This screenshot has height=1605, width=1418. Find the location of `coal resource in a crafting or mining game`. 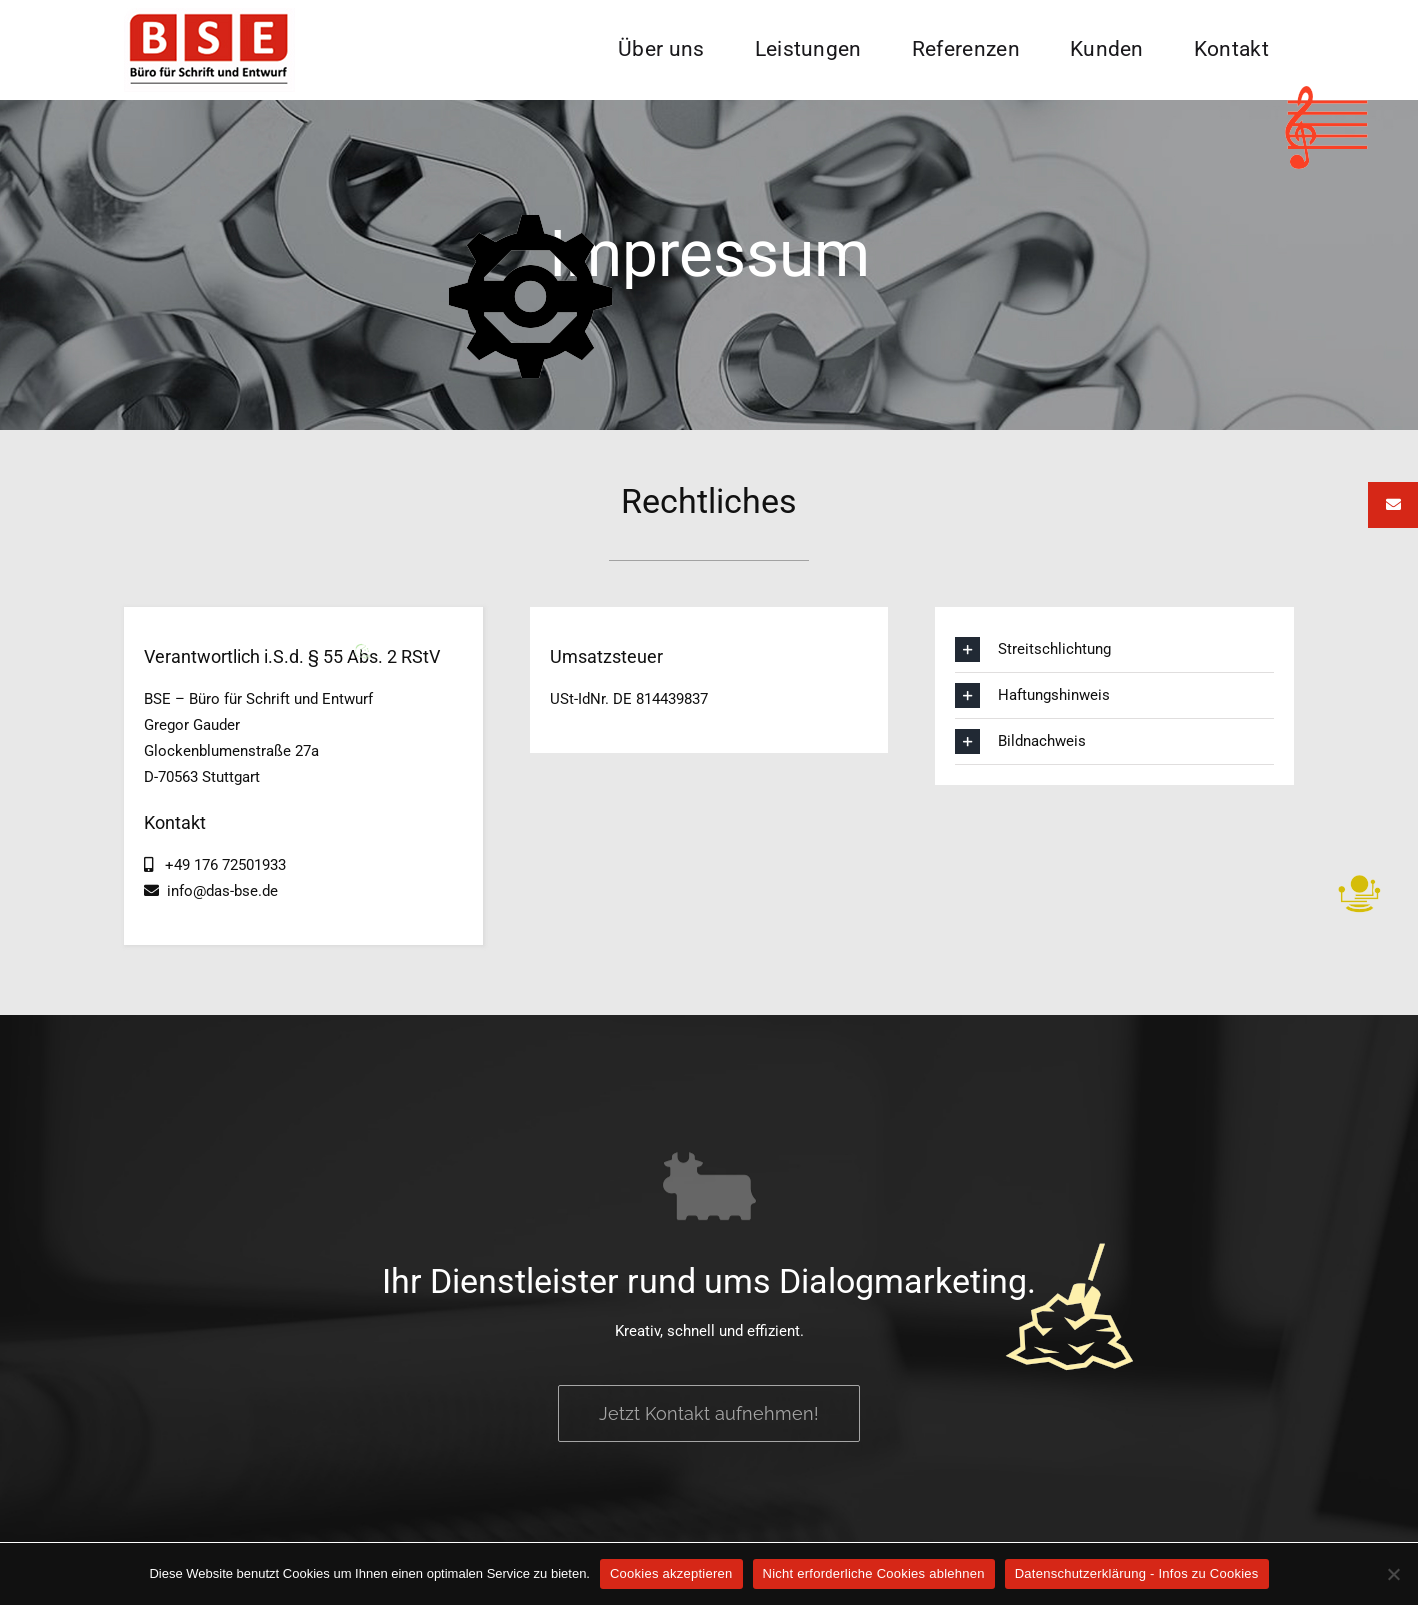

coal resource in a crafting or mining game is located at coordinates (1070, 1306).